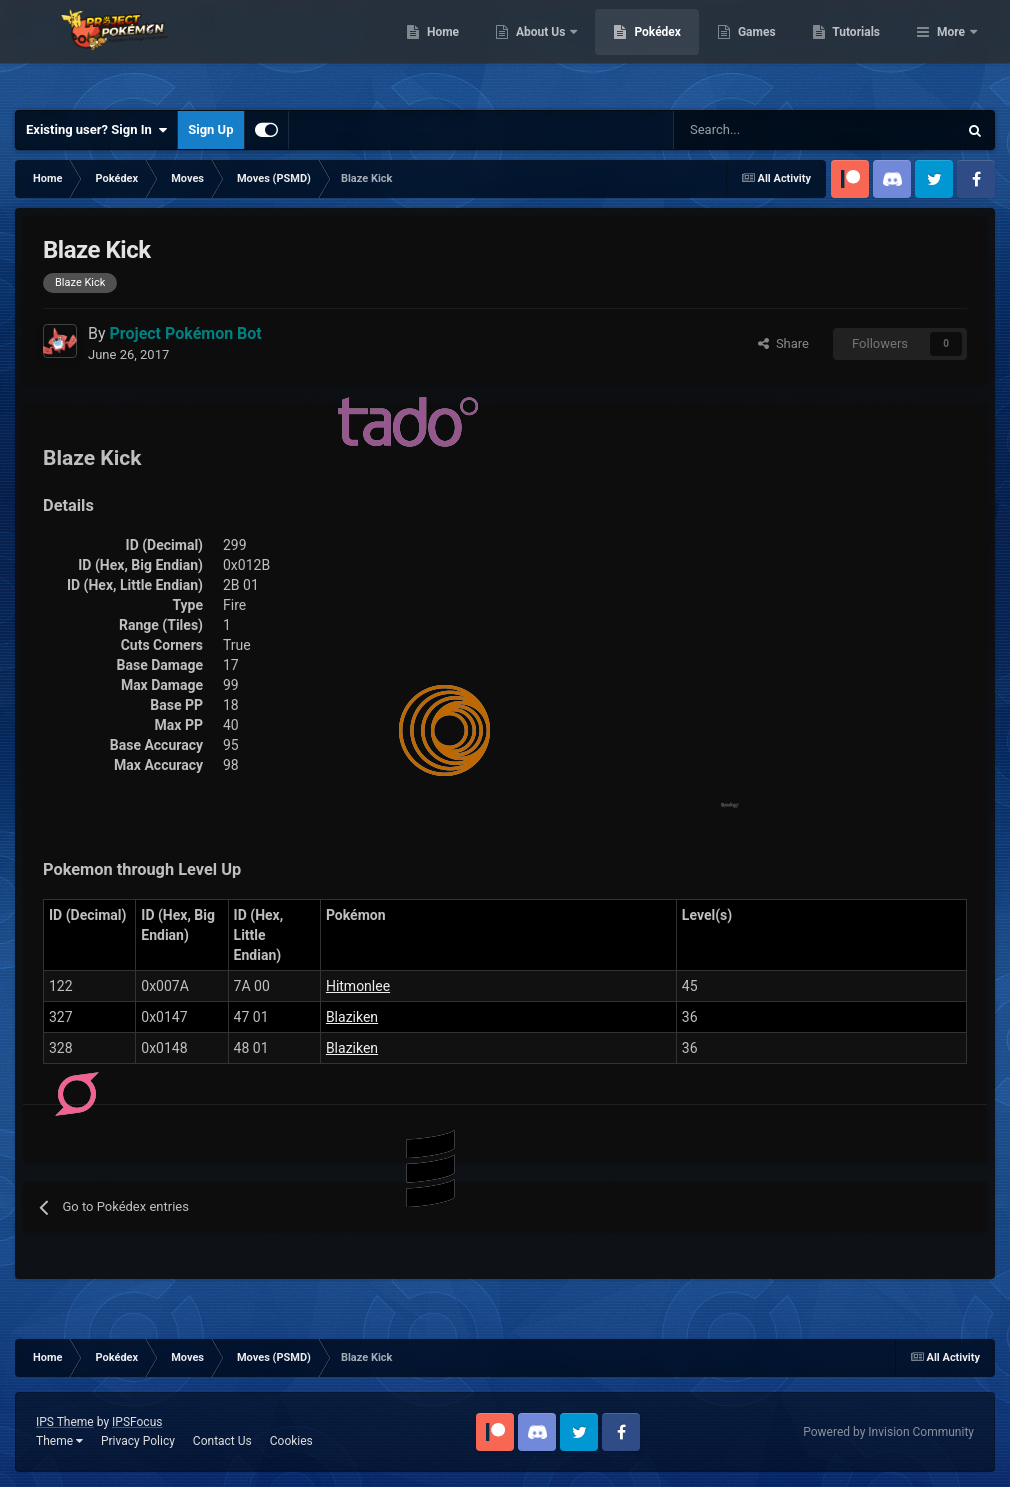 The width and height of the screenshot is (1010, 1487). What do you see at coordinates (77, 1094) in the screenshot?
I see `Superpowers game engine logo` at bounding box center [77, 1094].